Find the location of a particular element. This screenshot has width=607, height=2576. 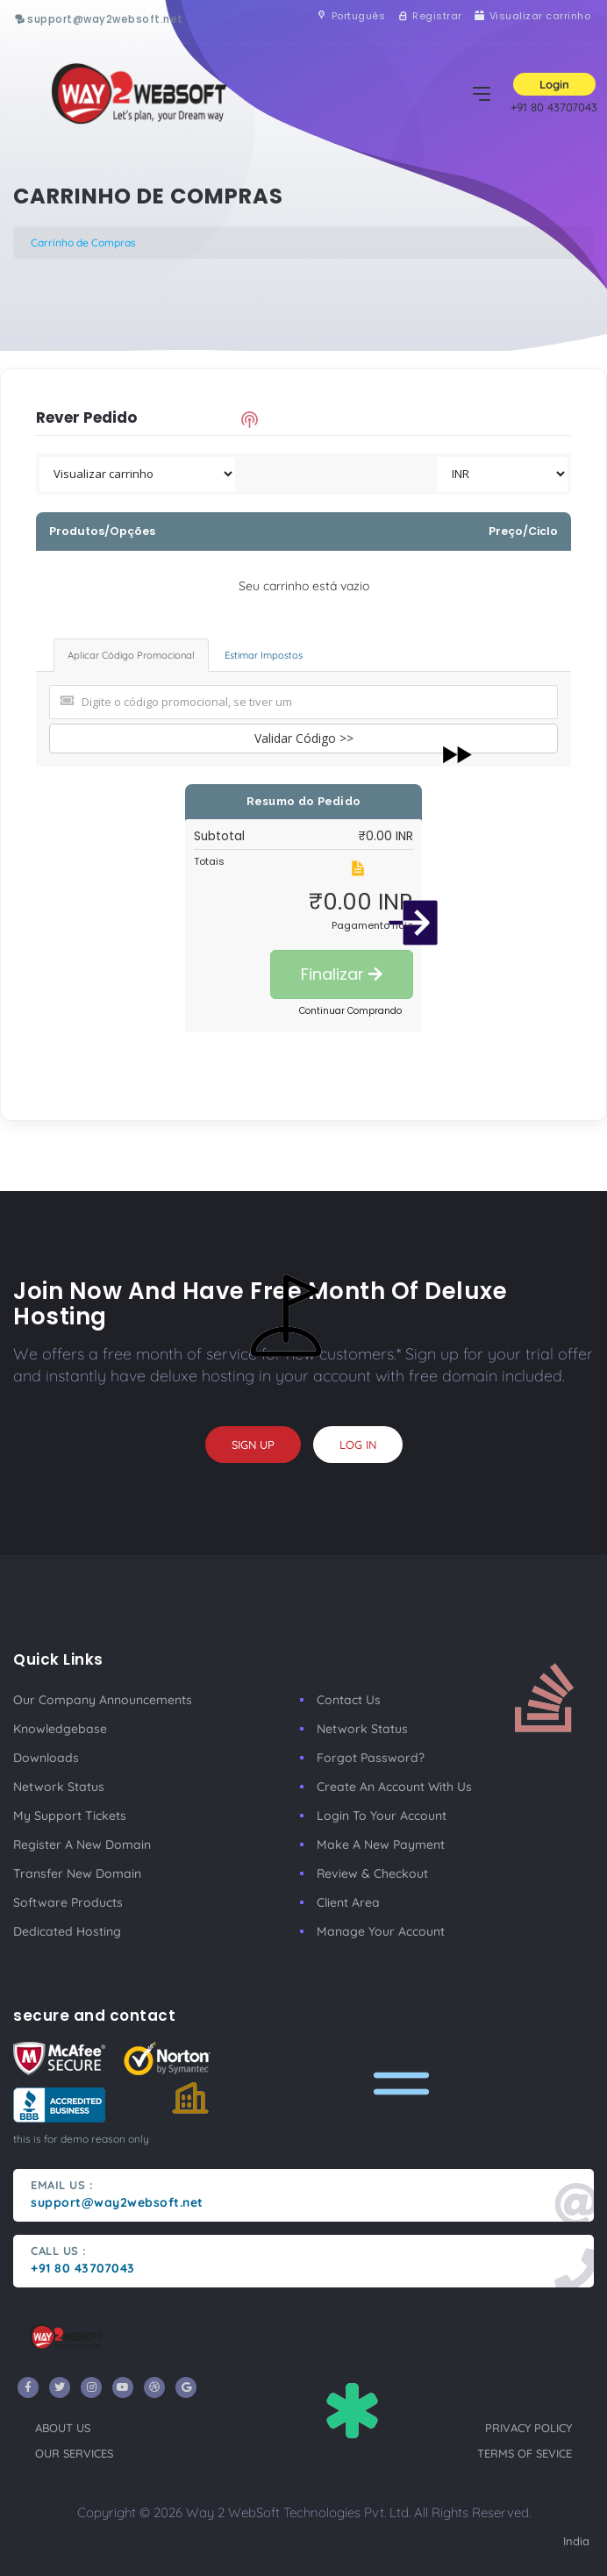

broadcast or transmit a signal is located at coordinates (249, 419).